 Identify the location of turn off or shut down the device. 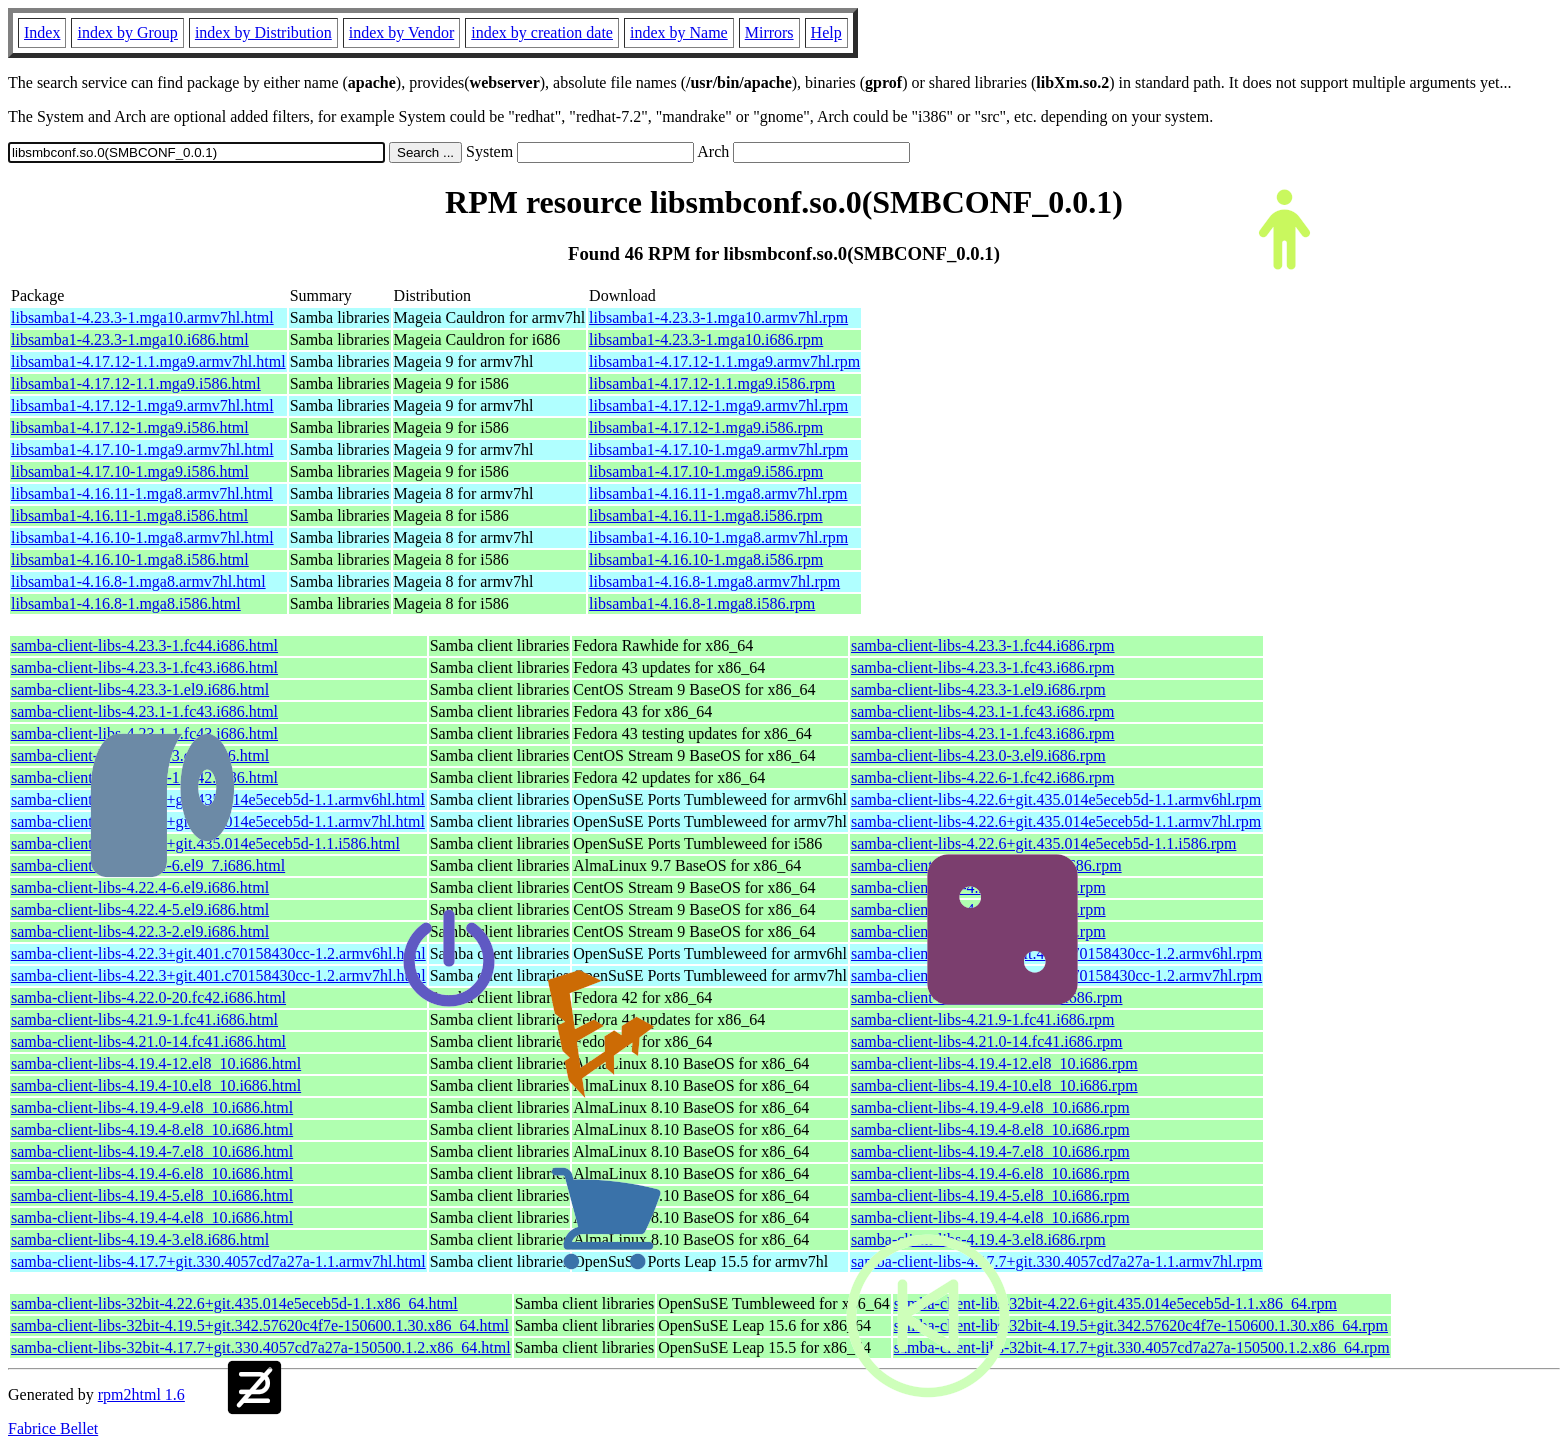
(449, 961).